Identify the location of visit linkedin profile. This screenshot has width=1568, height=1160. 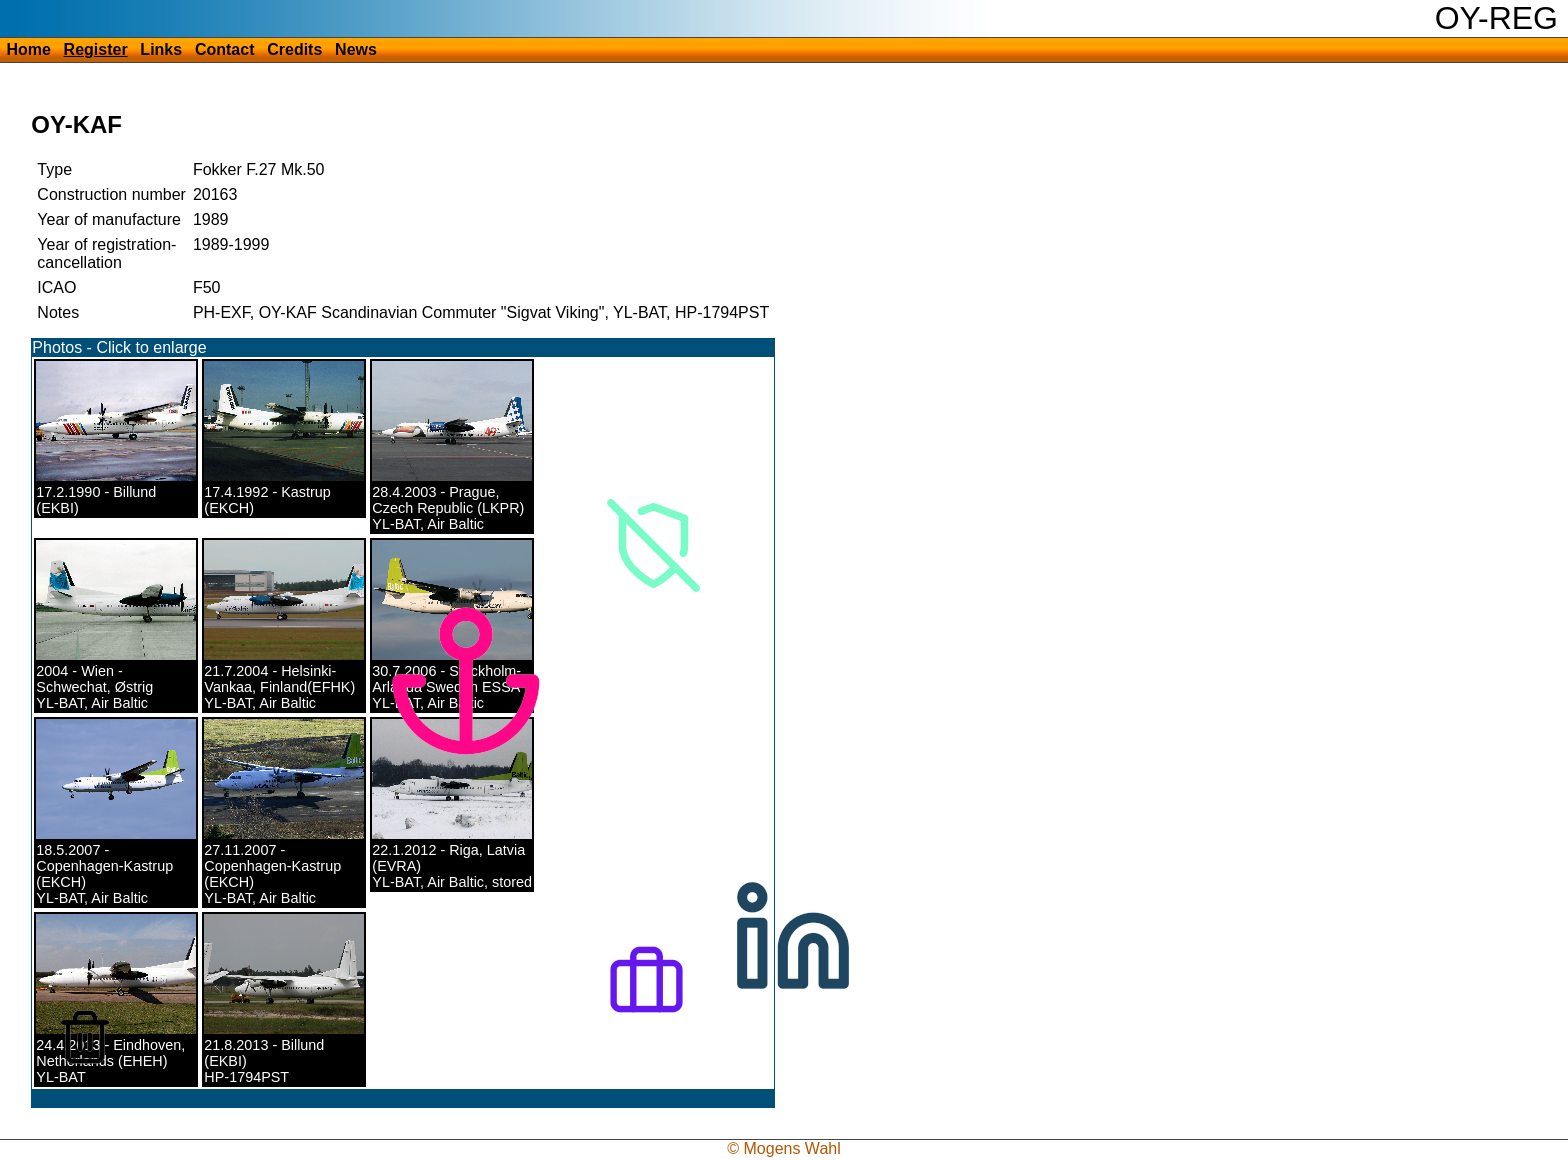
(793, 938).